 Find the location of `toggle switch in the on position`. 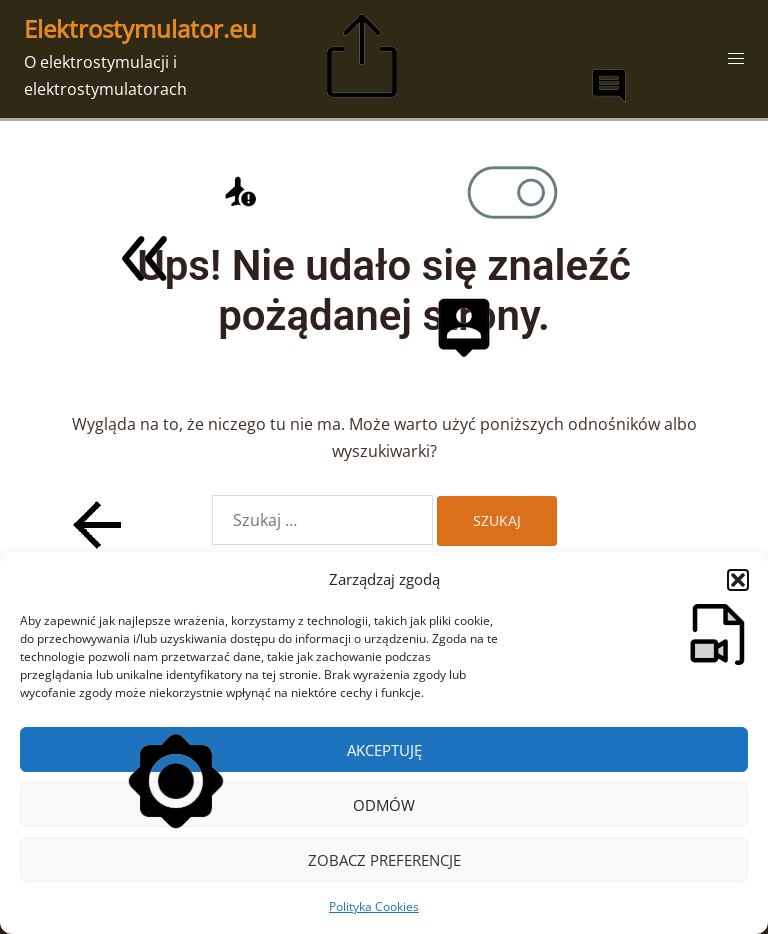

toggle switch in the on position is located at coordinates (512, 192).